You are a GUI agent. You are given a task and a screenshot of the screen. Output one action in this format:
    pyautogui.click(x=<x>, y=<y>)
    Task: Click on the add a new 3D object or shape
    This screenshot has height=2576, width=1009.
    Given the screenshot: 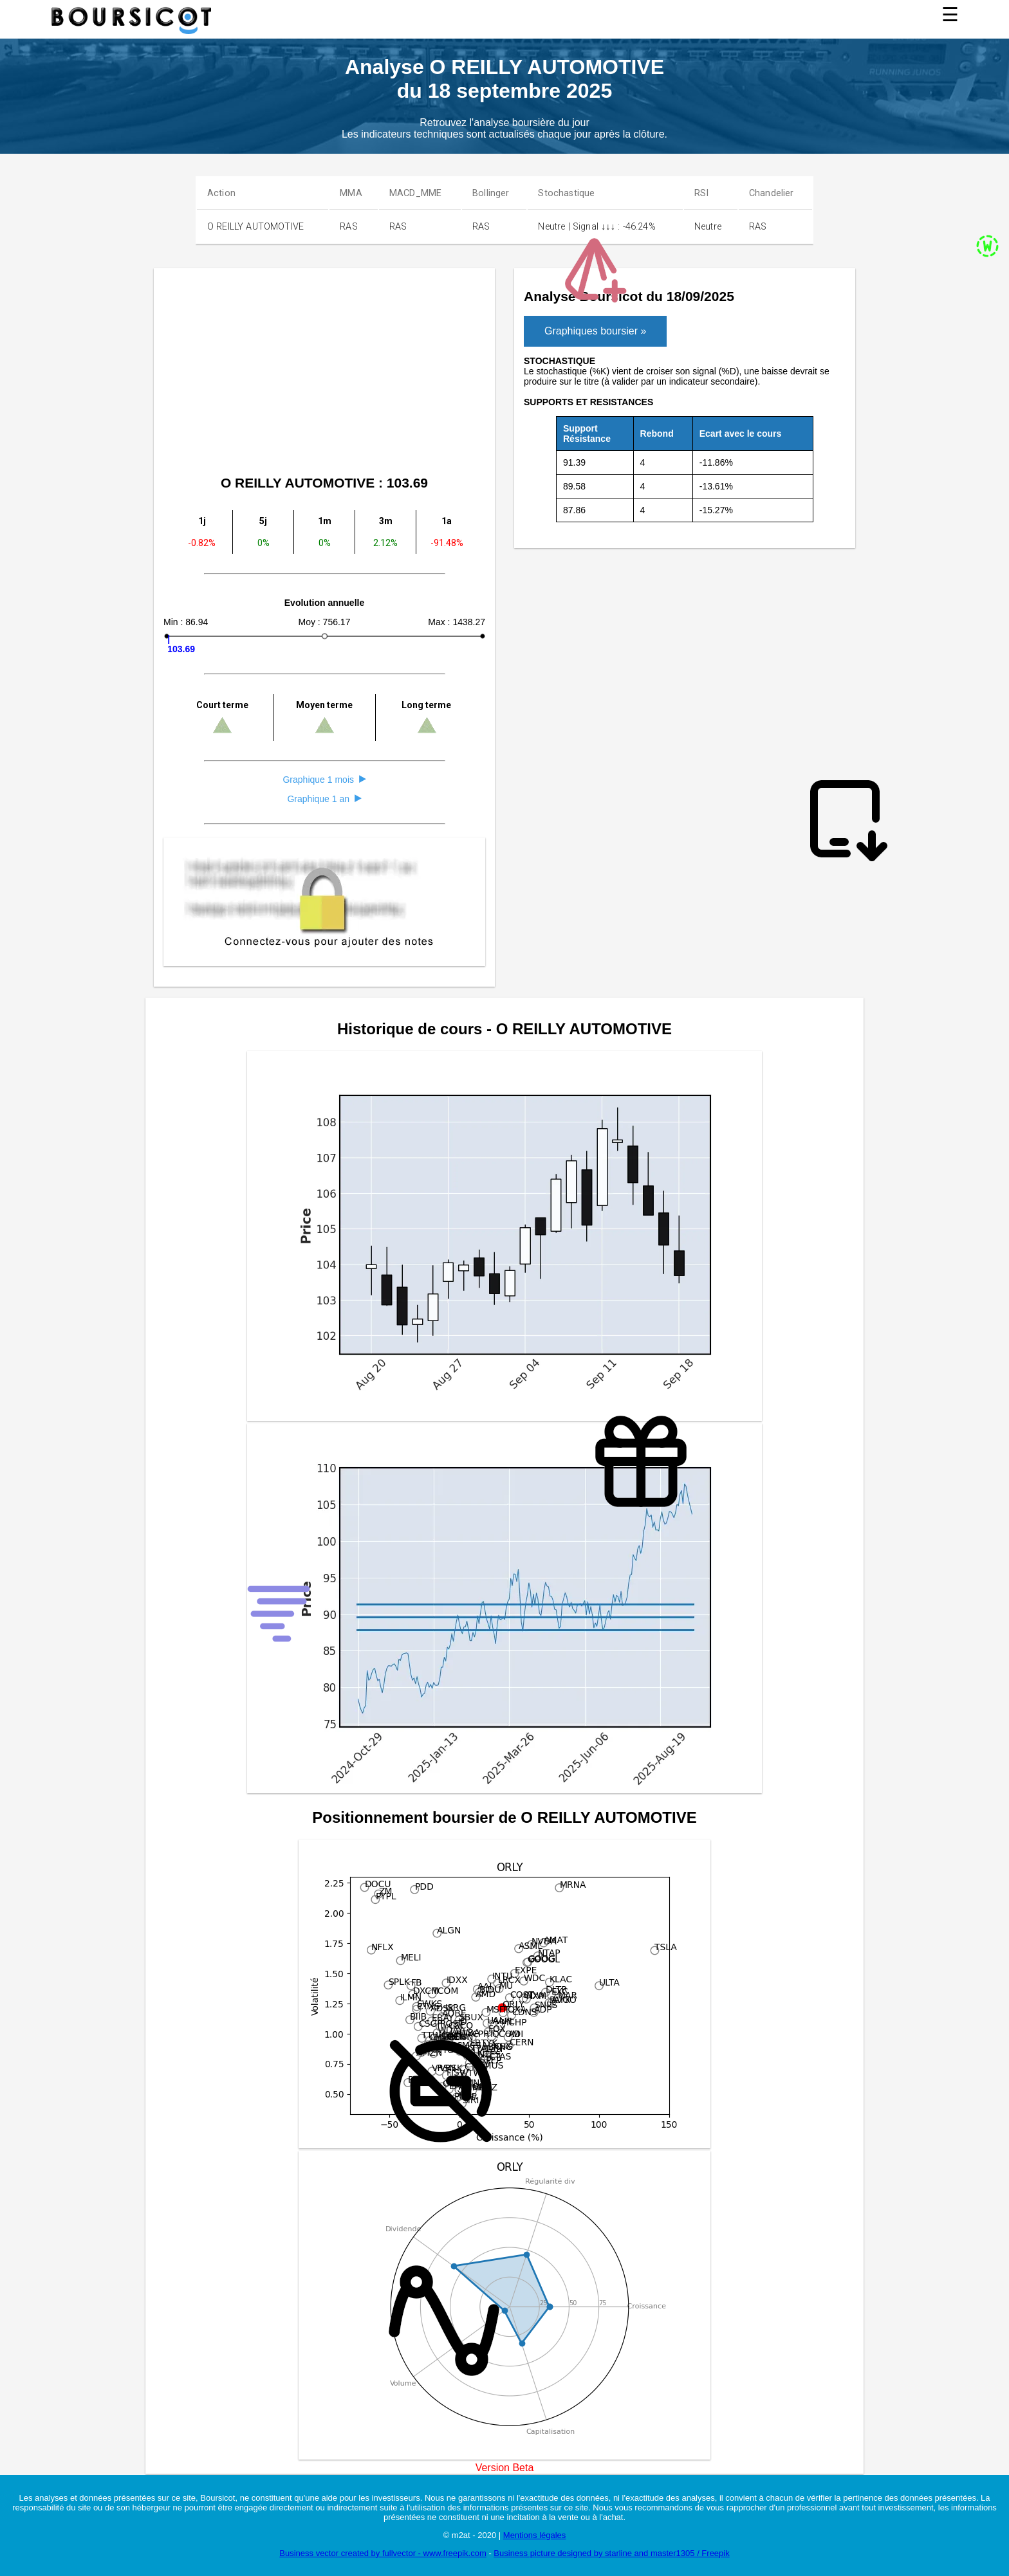 What is the action you would take?
    pyautogui.click(x=594, y=270)
    